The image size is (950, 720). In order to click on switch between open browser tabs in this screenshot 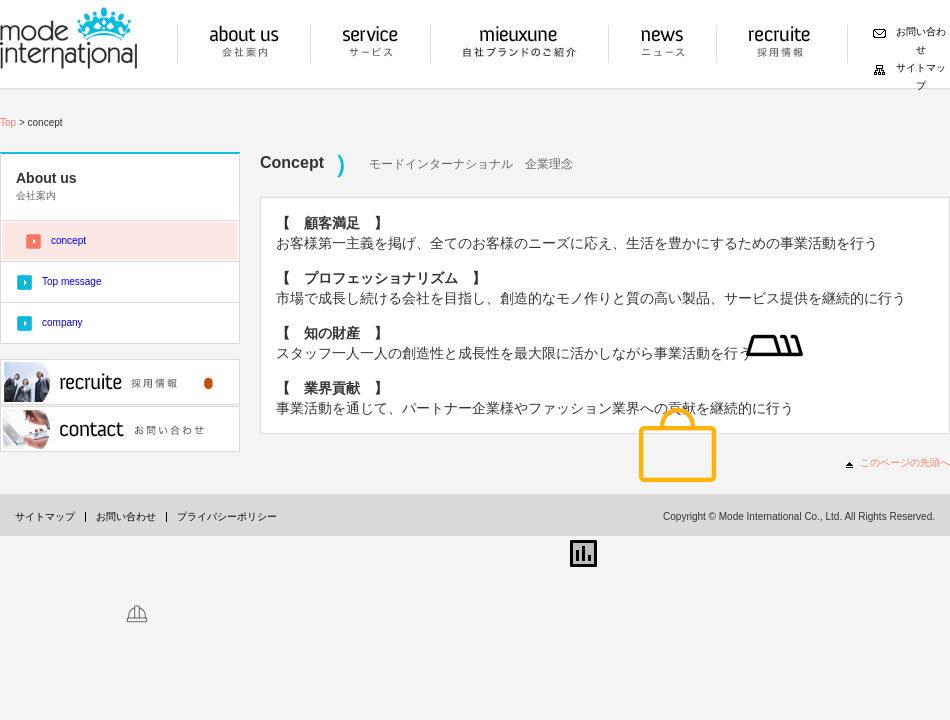, I will do `click(774, 345)`.